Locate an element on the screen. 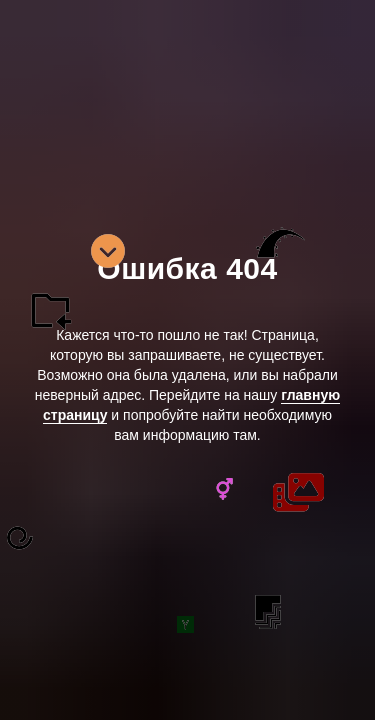 The image size is (375, 720). firstdraft logo is located at coordinates (268, 612).